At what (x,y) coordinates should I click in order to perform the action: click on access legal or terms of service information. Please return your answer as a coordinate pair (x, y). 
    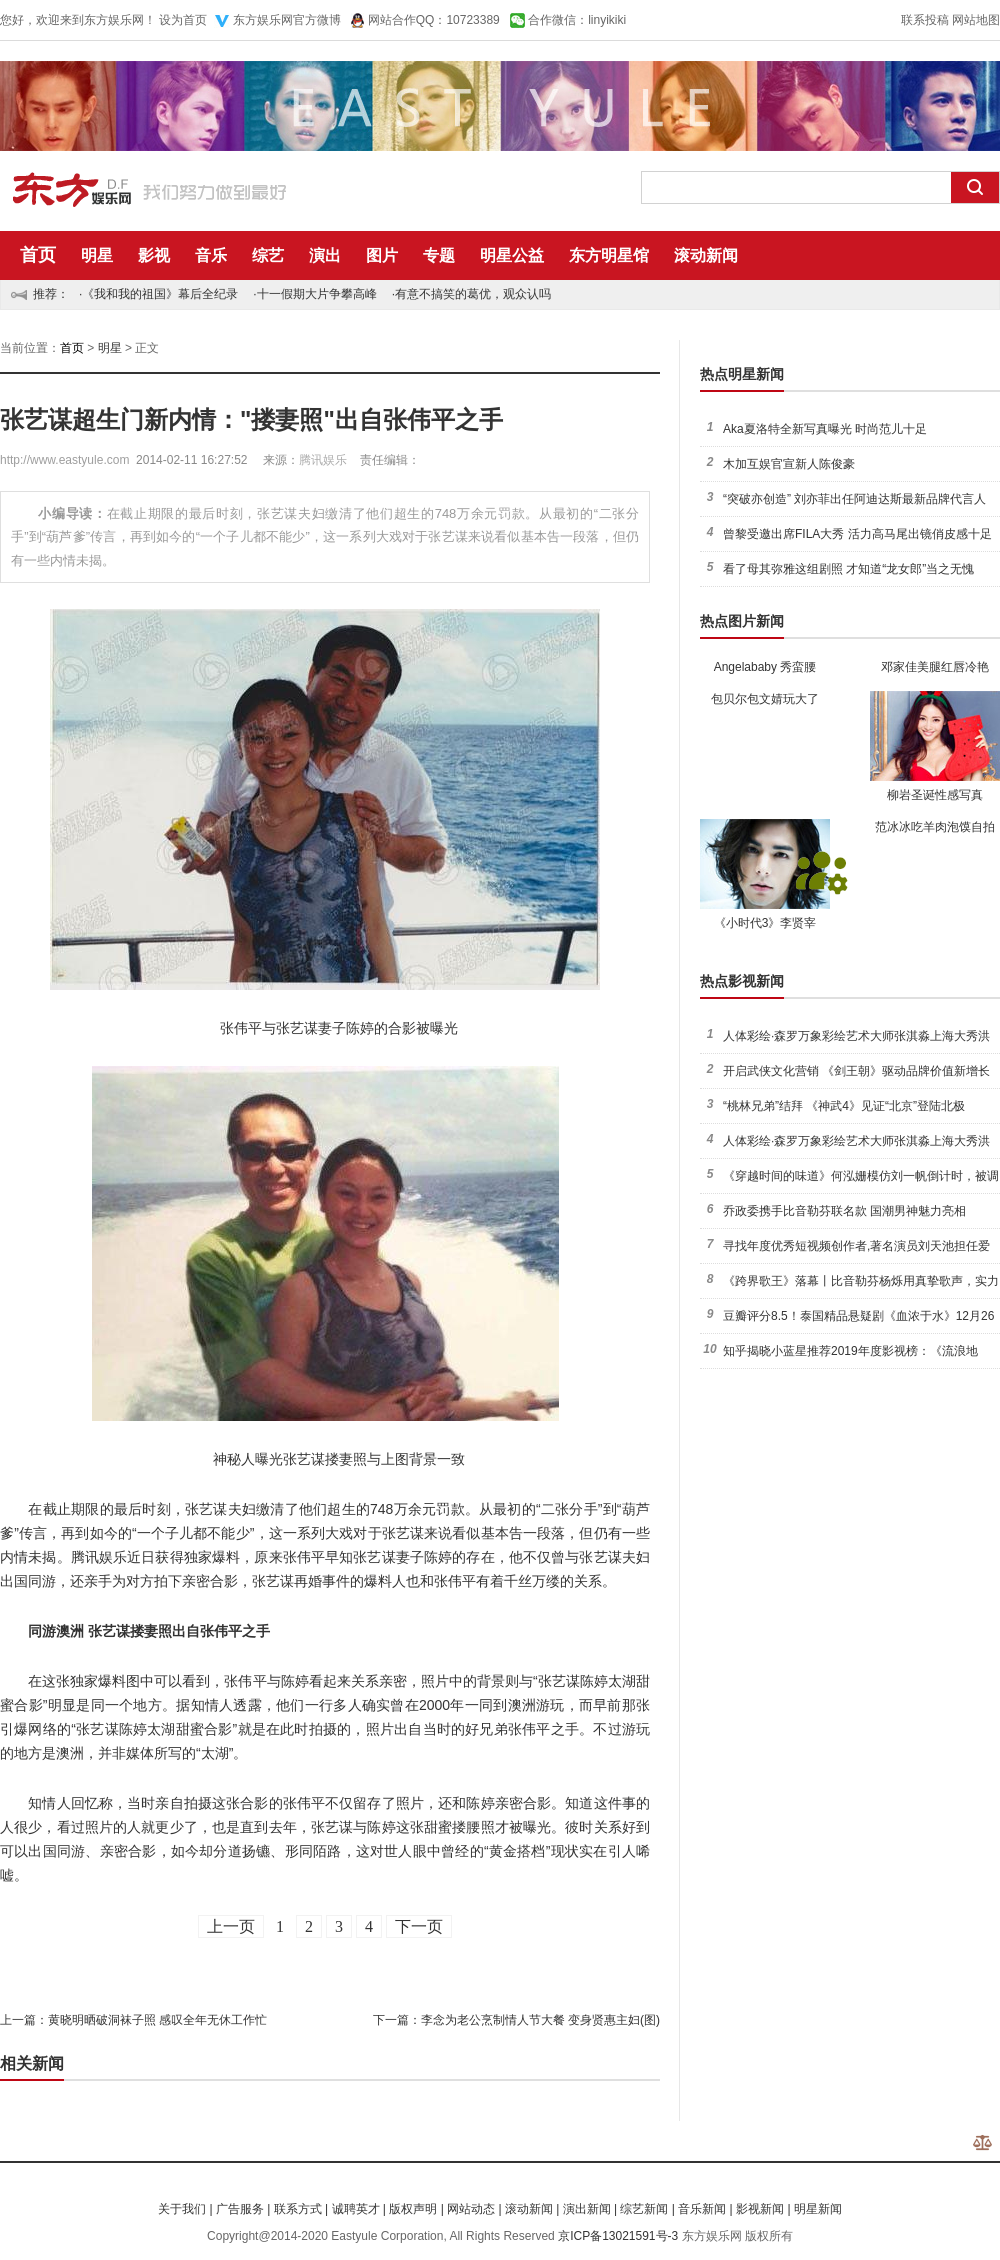
    Looking at the image, I should click on (982, 2142).